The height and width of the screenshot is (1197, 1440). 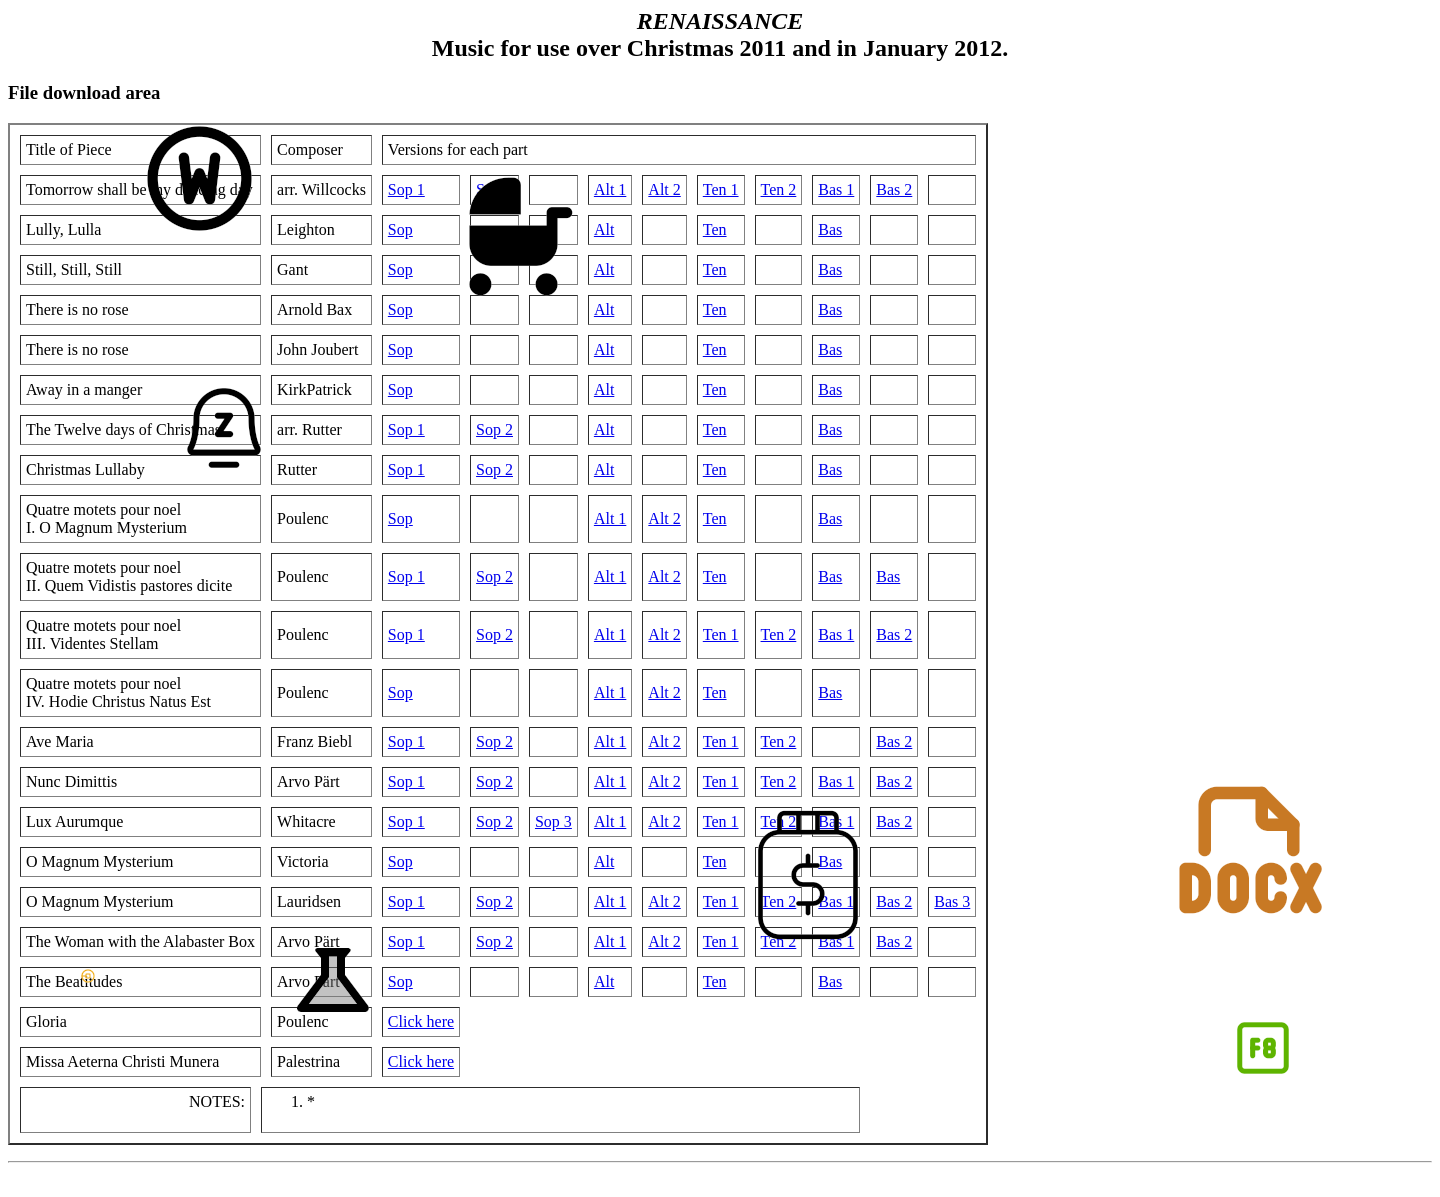 I want to click on mute or snooze notifications, so click(x=224, y=428).